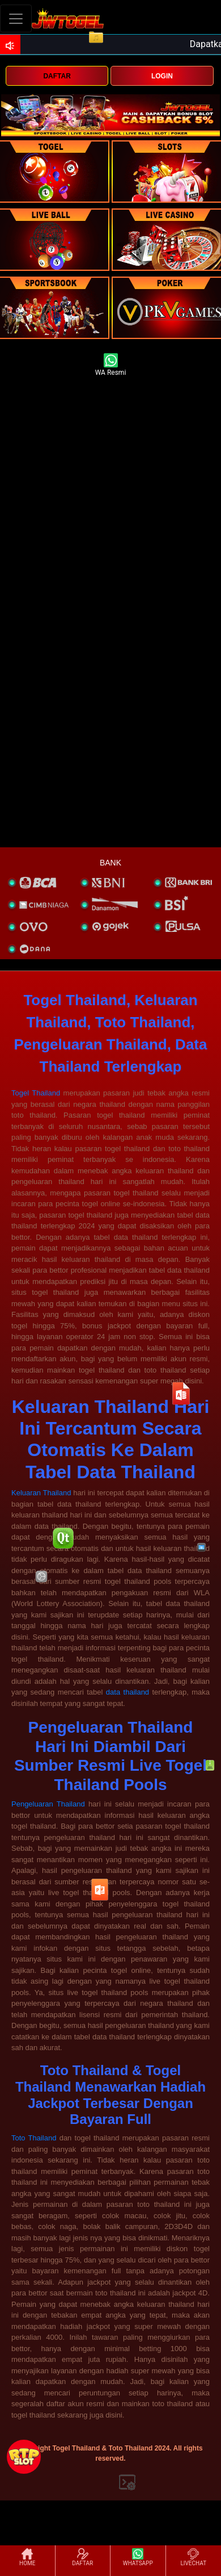  I want to click on open remote desktop or screen sharing preferences, so click(201, 1547).